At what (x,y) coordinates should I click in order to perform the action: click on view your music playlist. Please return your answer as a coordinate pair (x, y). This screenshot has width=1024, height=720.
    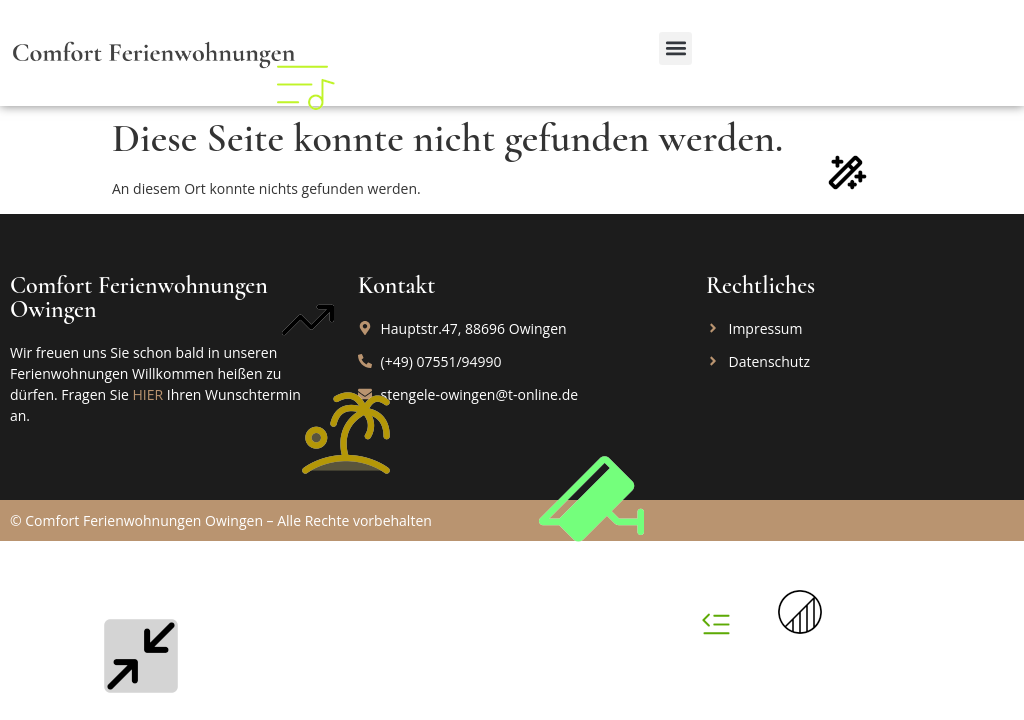
    Looking at the image, I should click on (302, 84).